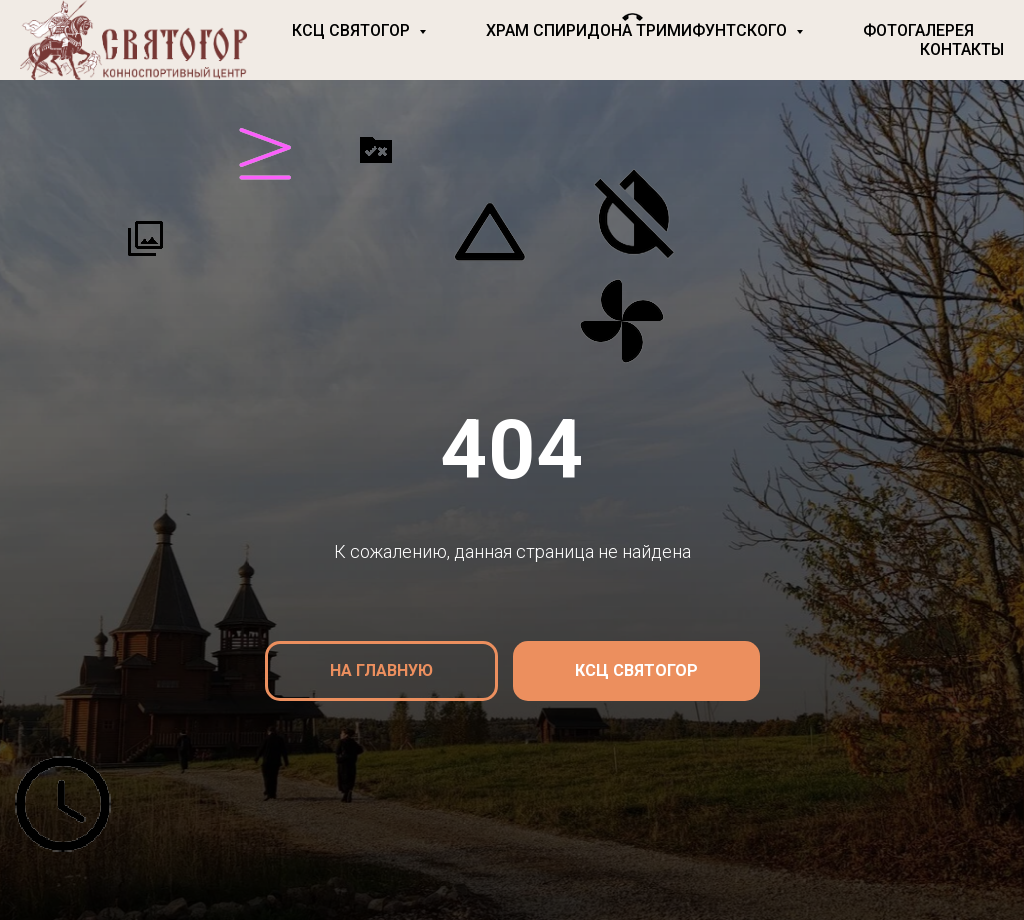  Describe the element at coordinates (622, 321) in the screenshot. I see `access toys or games category` at that location.